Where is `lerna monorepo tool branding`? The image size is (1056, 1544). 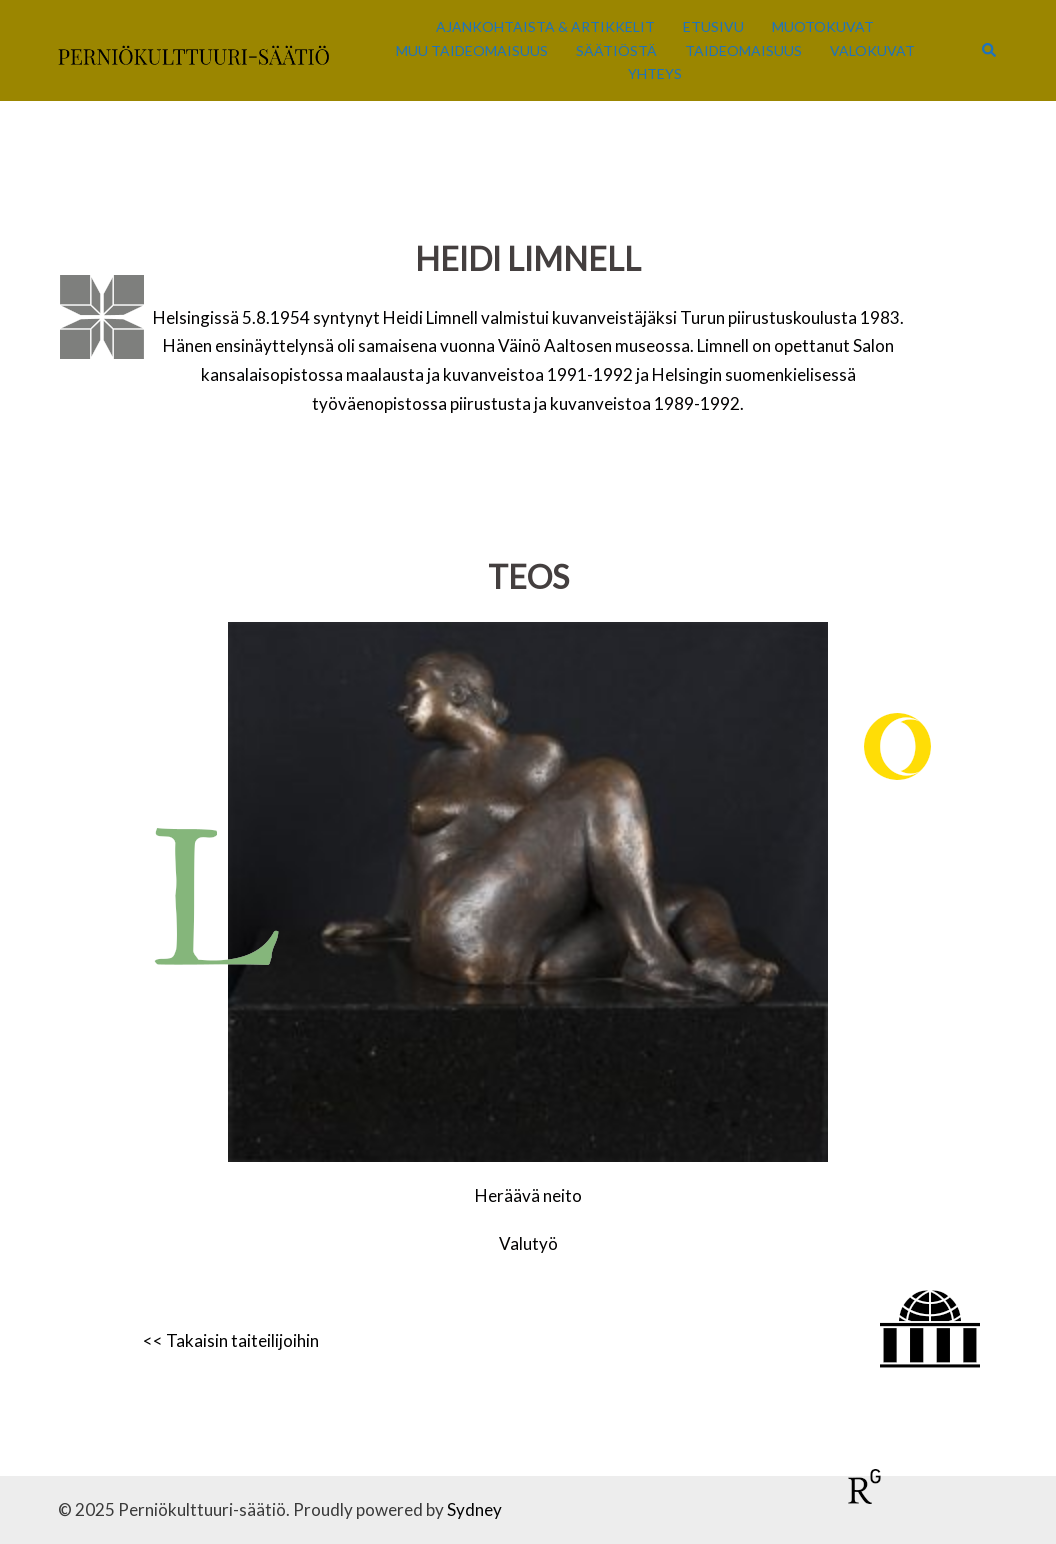
lerna monorepo tool branding is located at coordinates (216, 896).